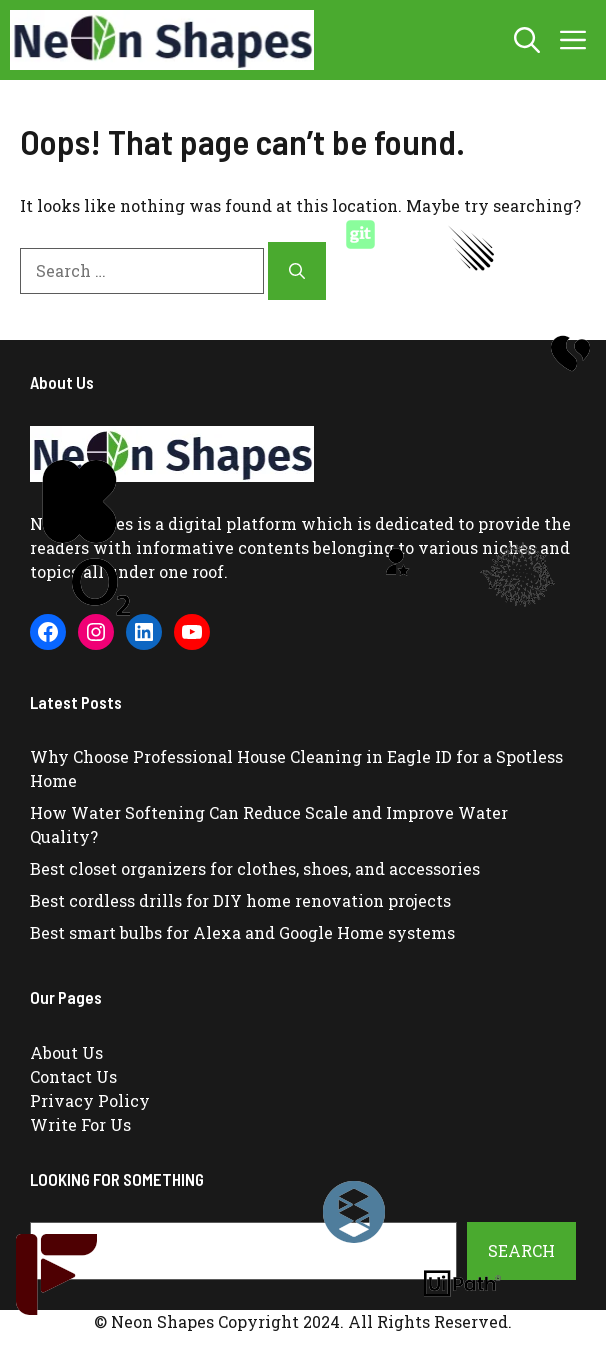 The image size is (606, 1358). Describe the element at coordinates (471, 248) in the screenshot. I see `meteor framework logo` at that location.